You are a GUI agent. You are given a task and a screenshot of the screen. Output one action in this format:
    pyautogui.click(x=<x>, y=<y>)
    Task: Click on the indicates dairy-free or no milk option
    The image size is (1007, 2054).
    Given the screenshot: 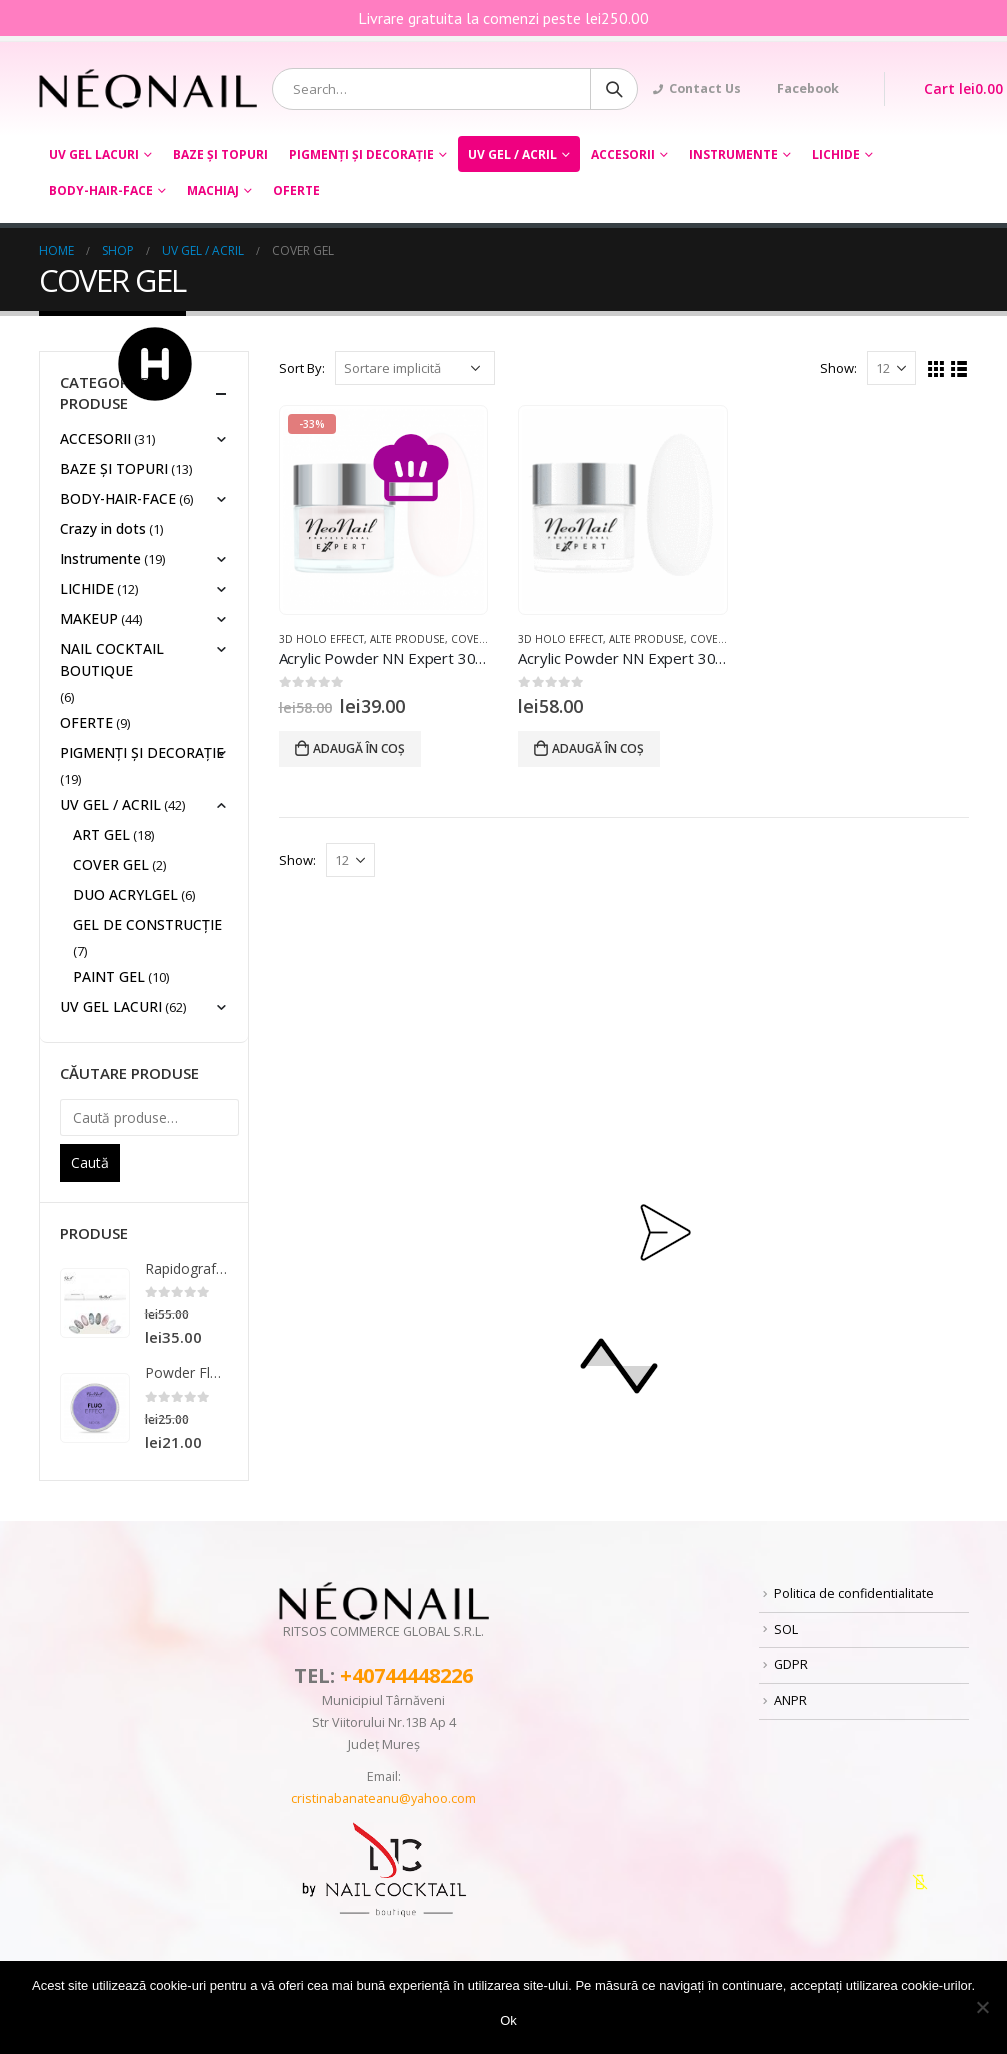 What is the action you would take?
    pyautogui.click(x=920, y=1882)
    